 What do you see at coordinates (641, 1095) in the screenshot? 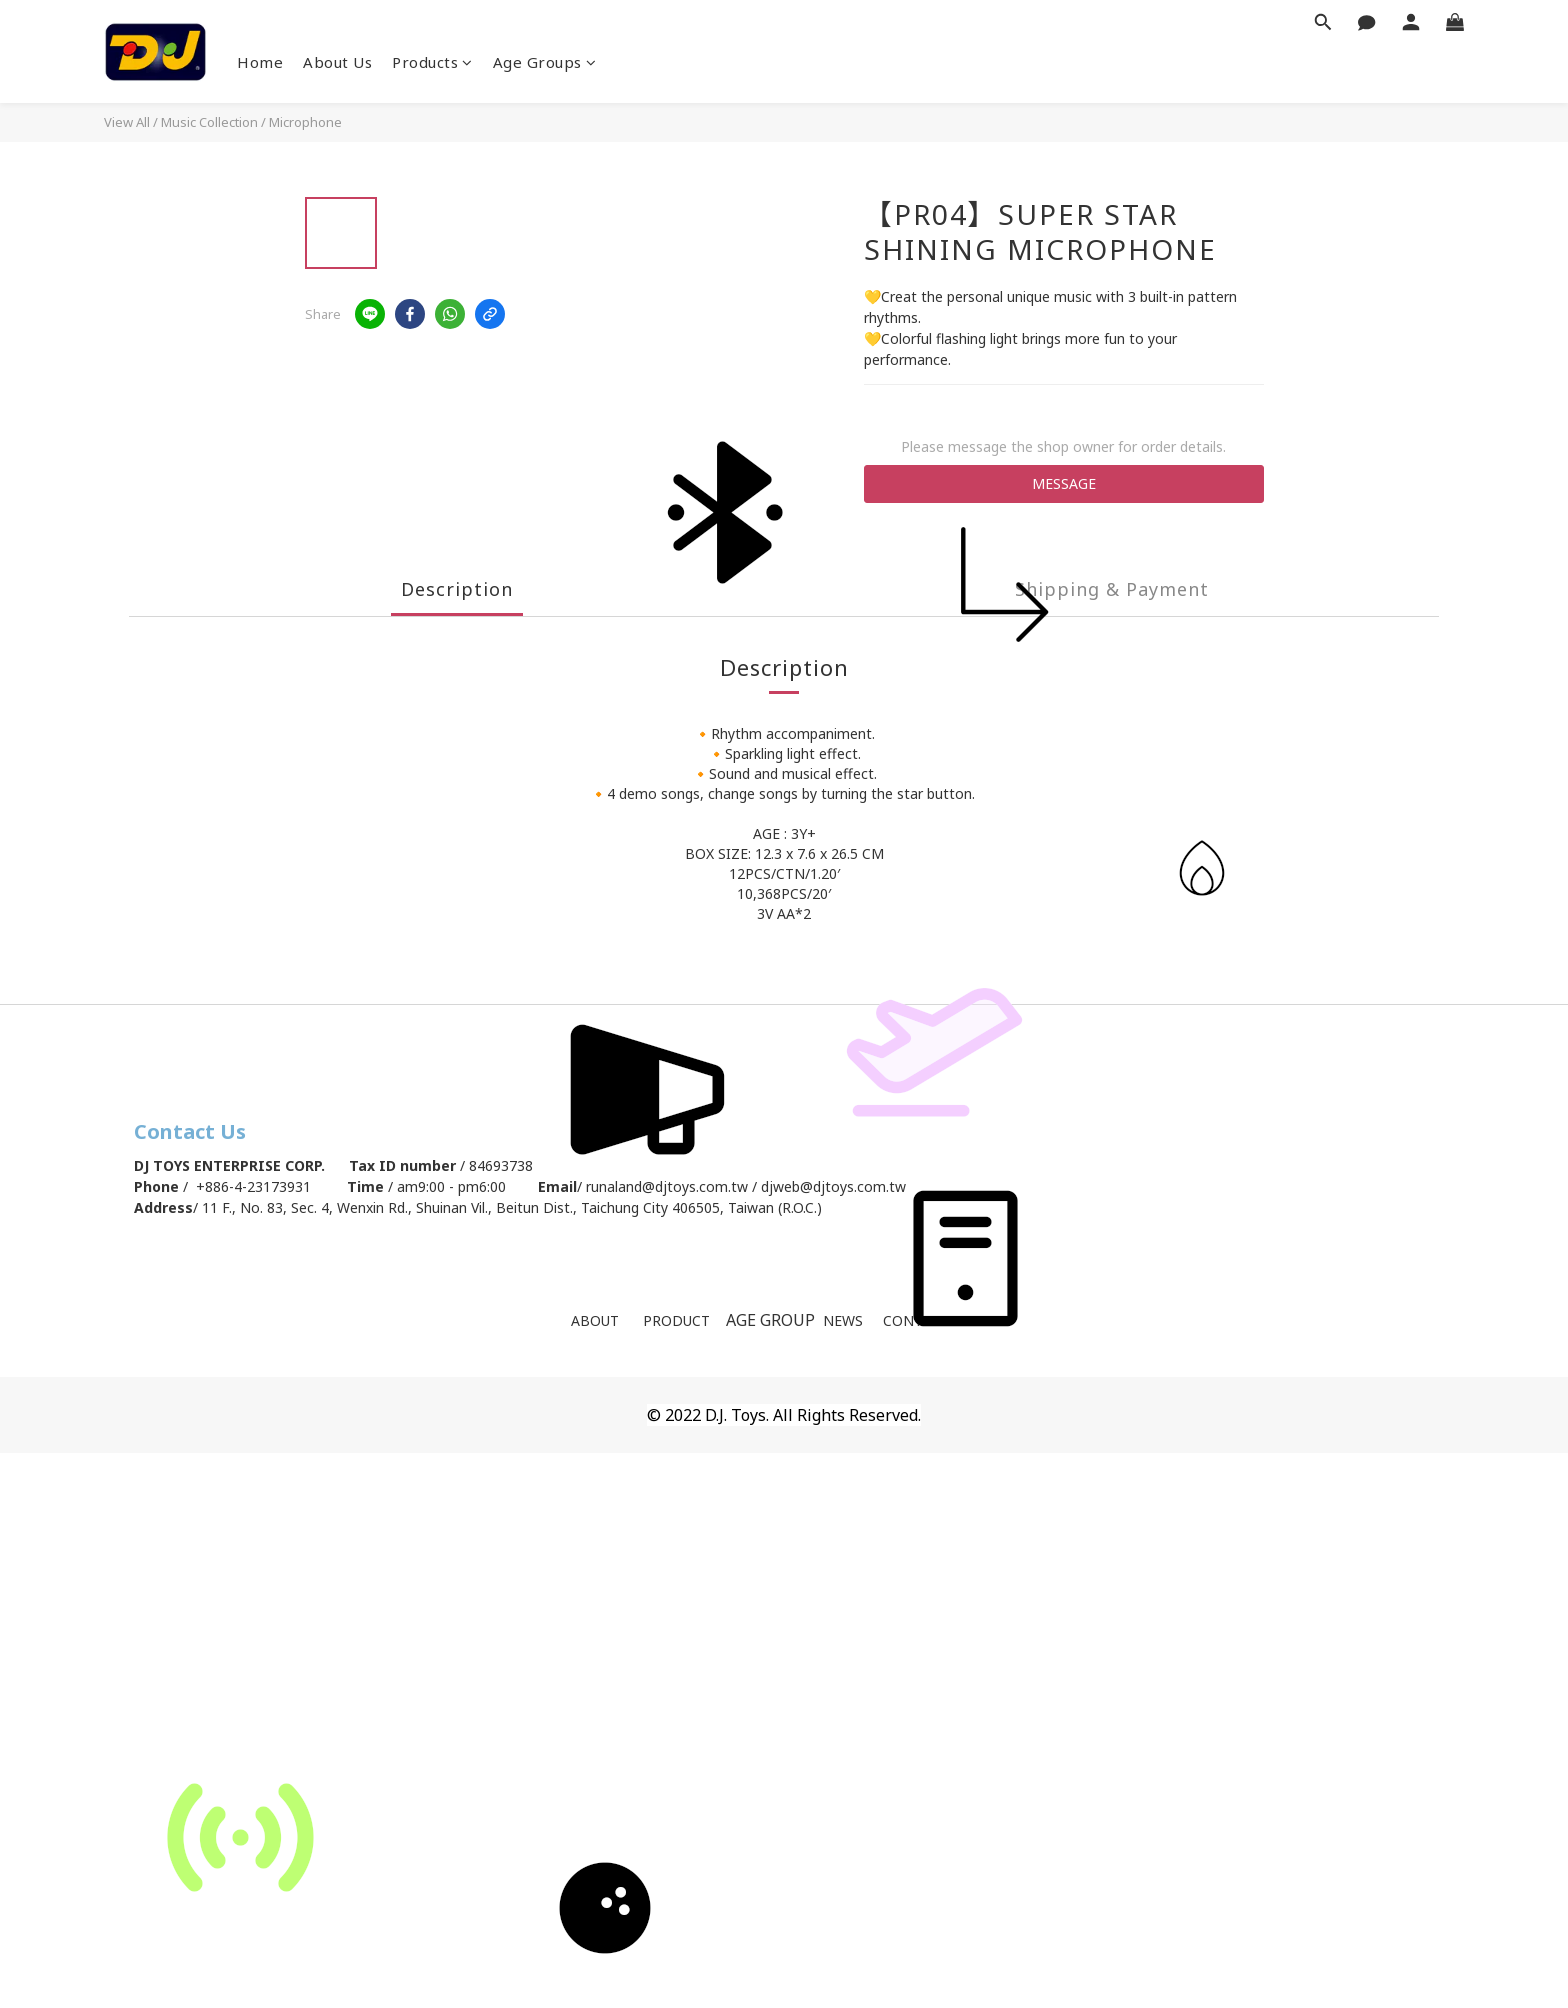
I see `make an announcement or broadcast` at bounding box center [641, 1095].